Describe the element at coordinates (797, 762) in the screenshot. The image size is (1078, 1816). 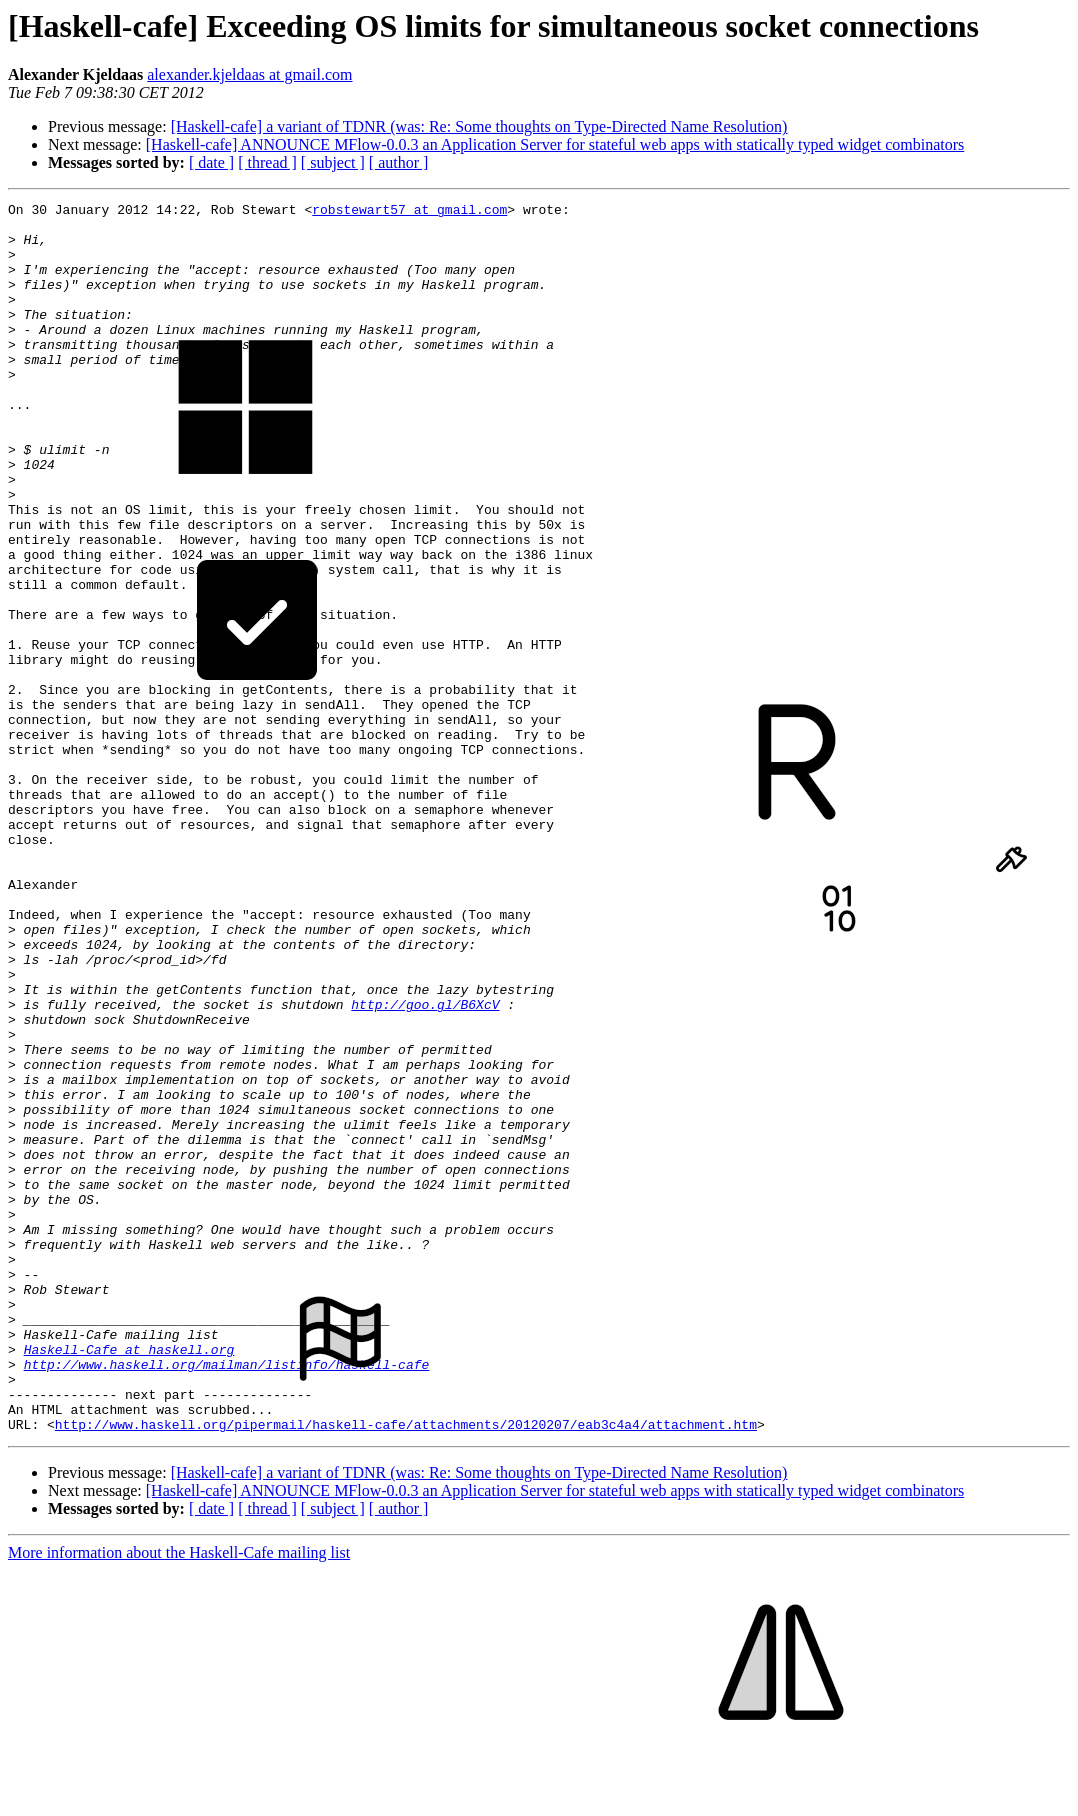
I see `indicates items starting with the letter R` at that location.